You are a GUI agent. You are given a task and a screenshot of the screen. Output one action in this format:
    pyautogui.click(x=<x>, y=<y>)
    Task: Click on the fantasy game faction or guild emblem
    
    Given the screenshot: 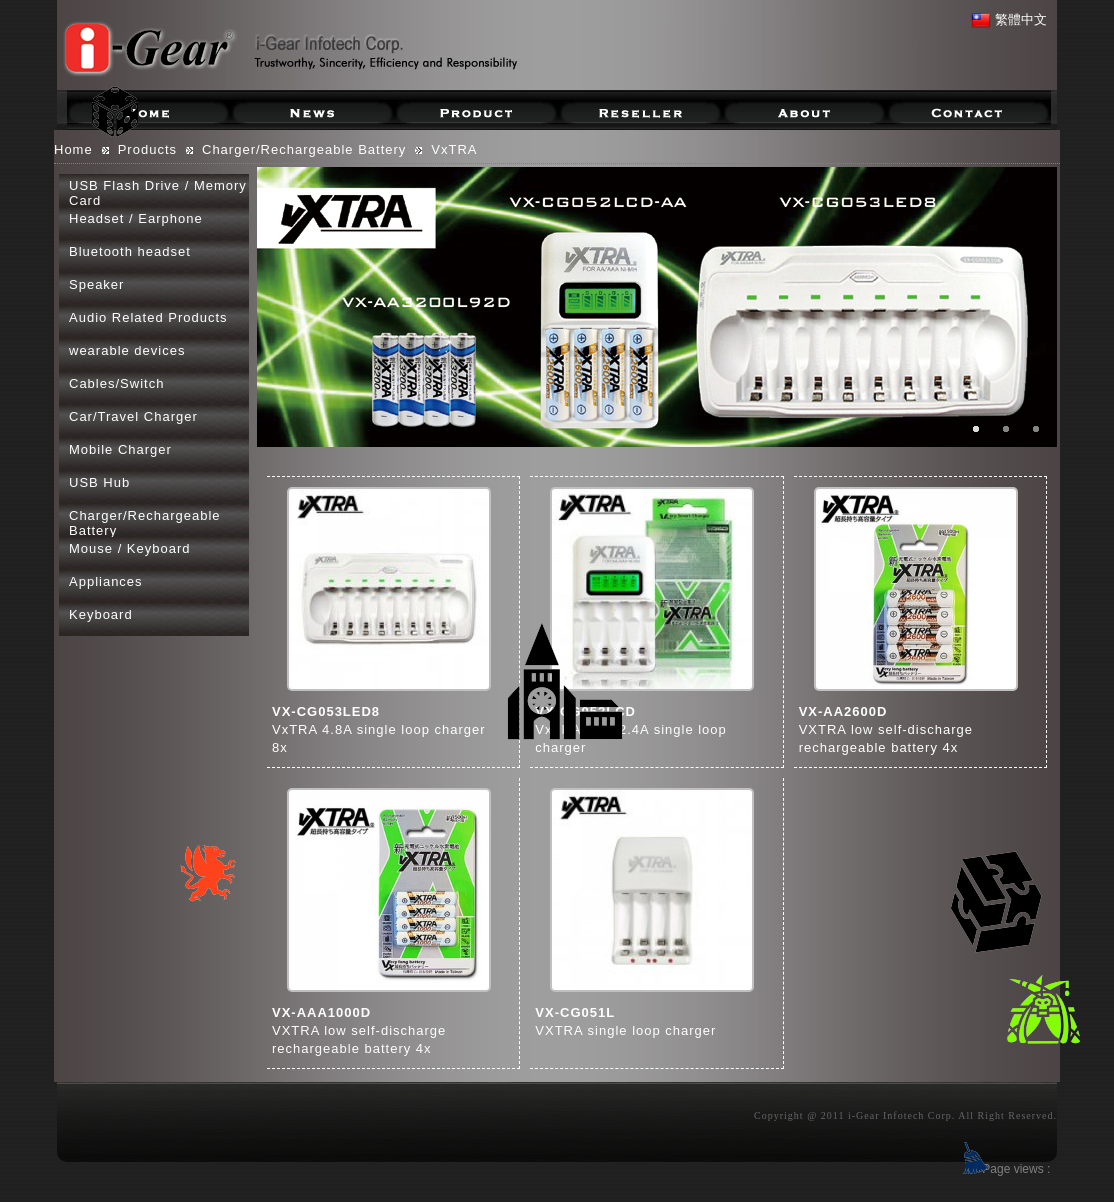 What is the action you would take?
    pyautogui.click(x=208, y=873)
    